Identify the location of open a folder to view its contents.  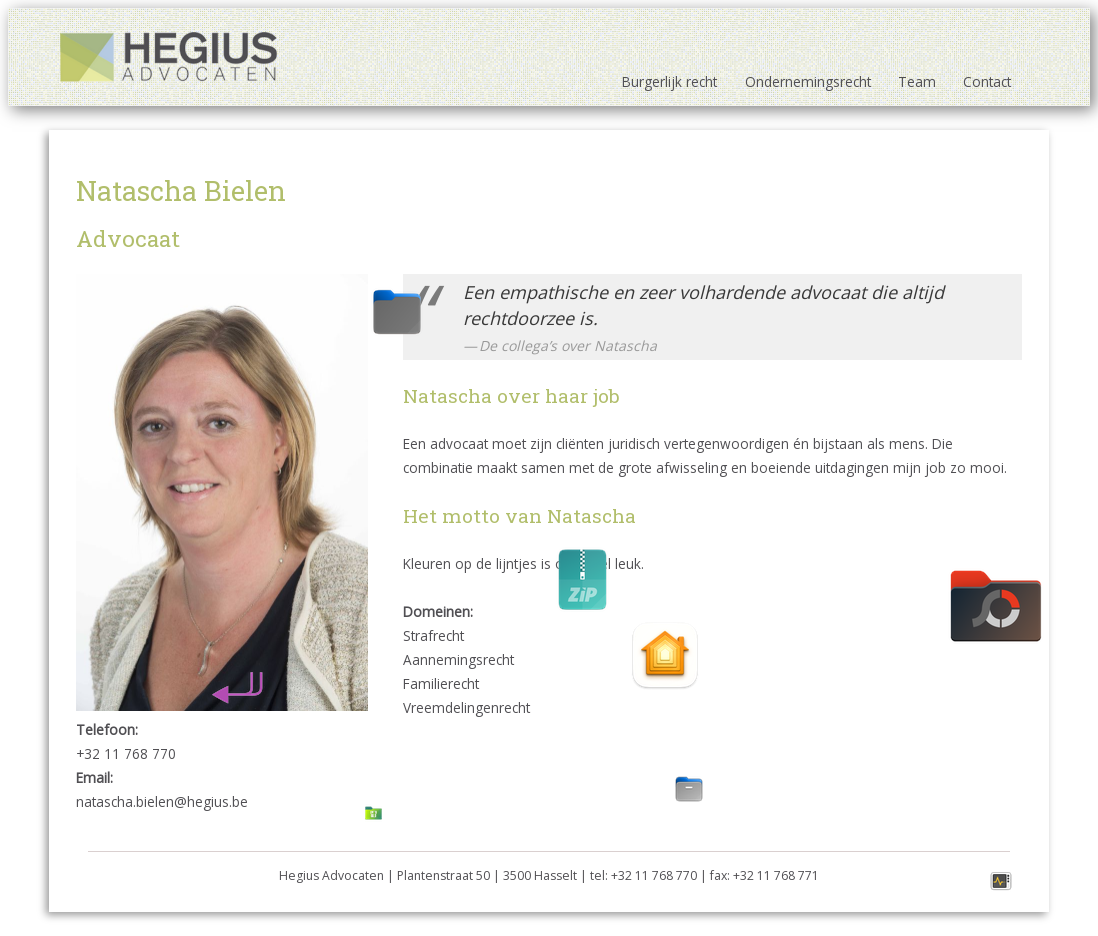
(397, 312).